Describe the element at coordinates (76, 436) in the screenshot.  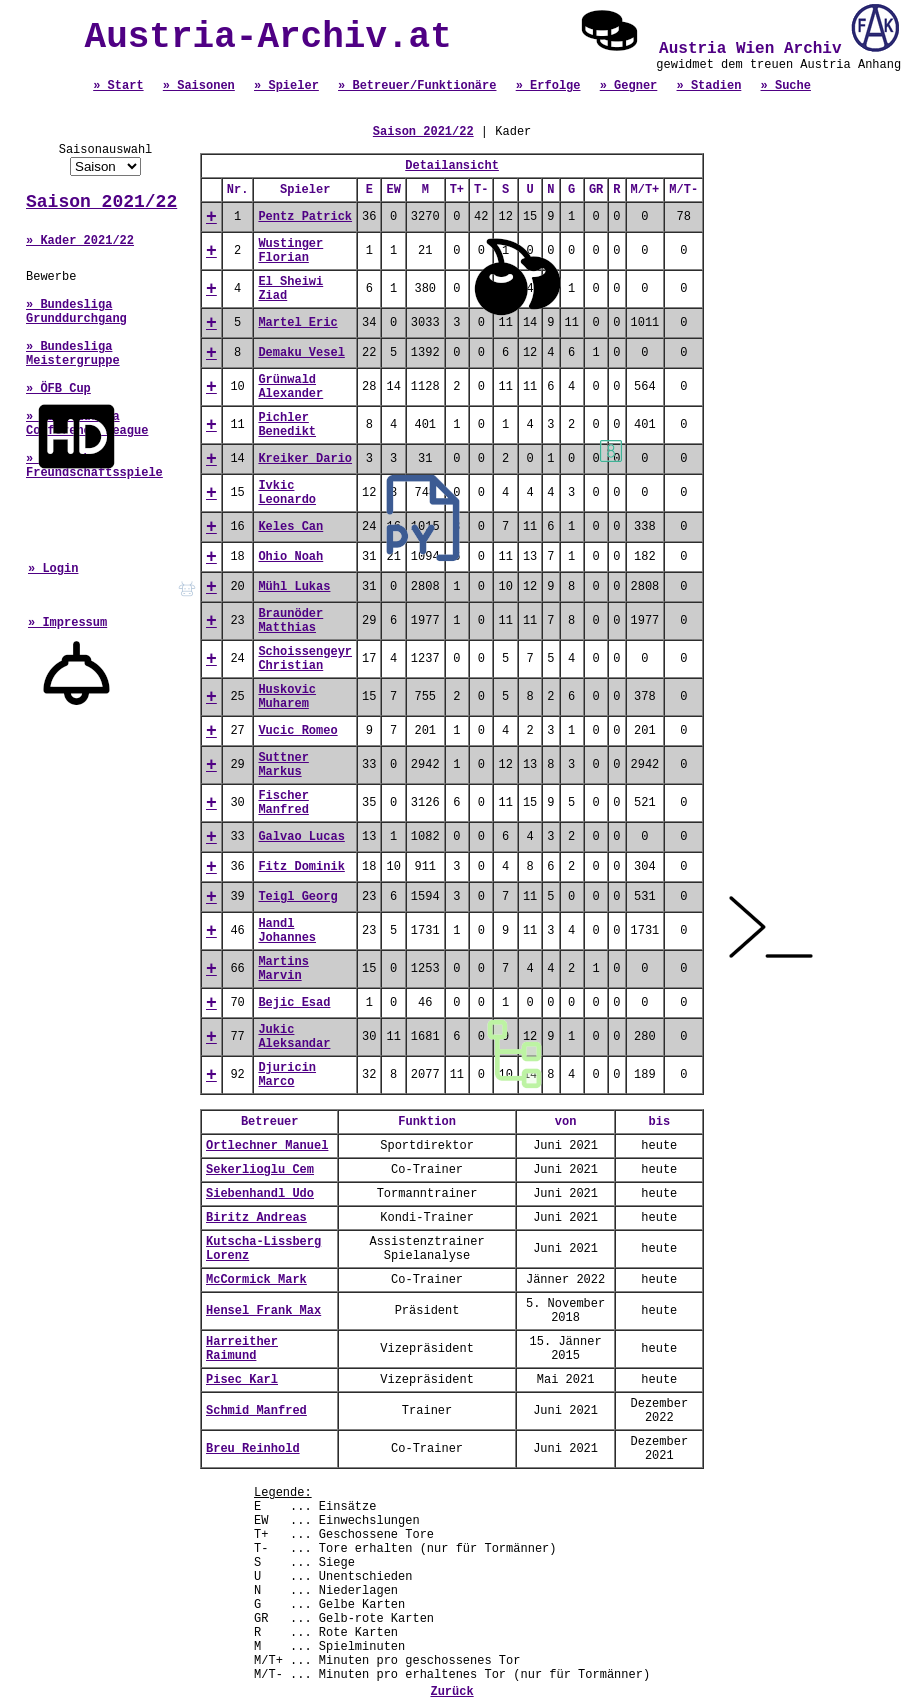
I see `indicates high-definition video quality` at that location.